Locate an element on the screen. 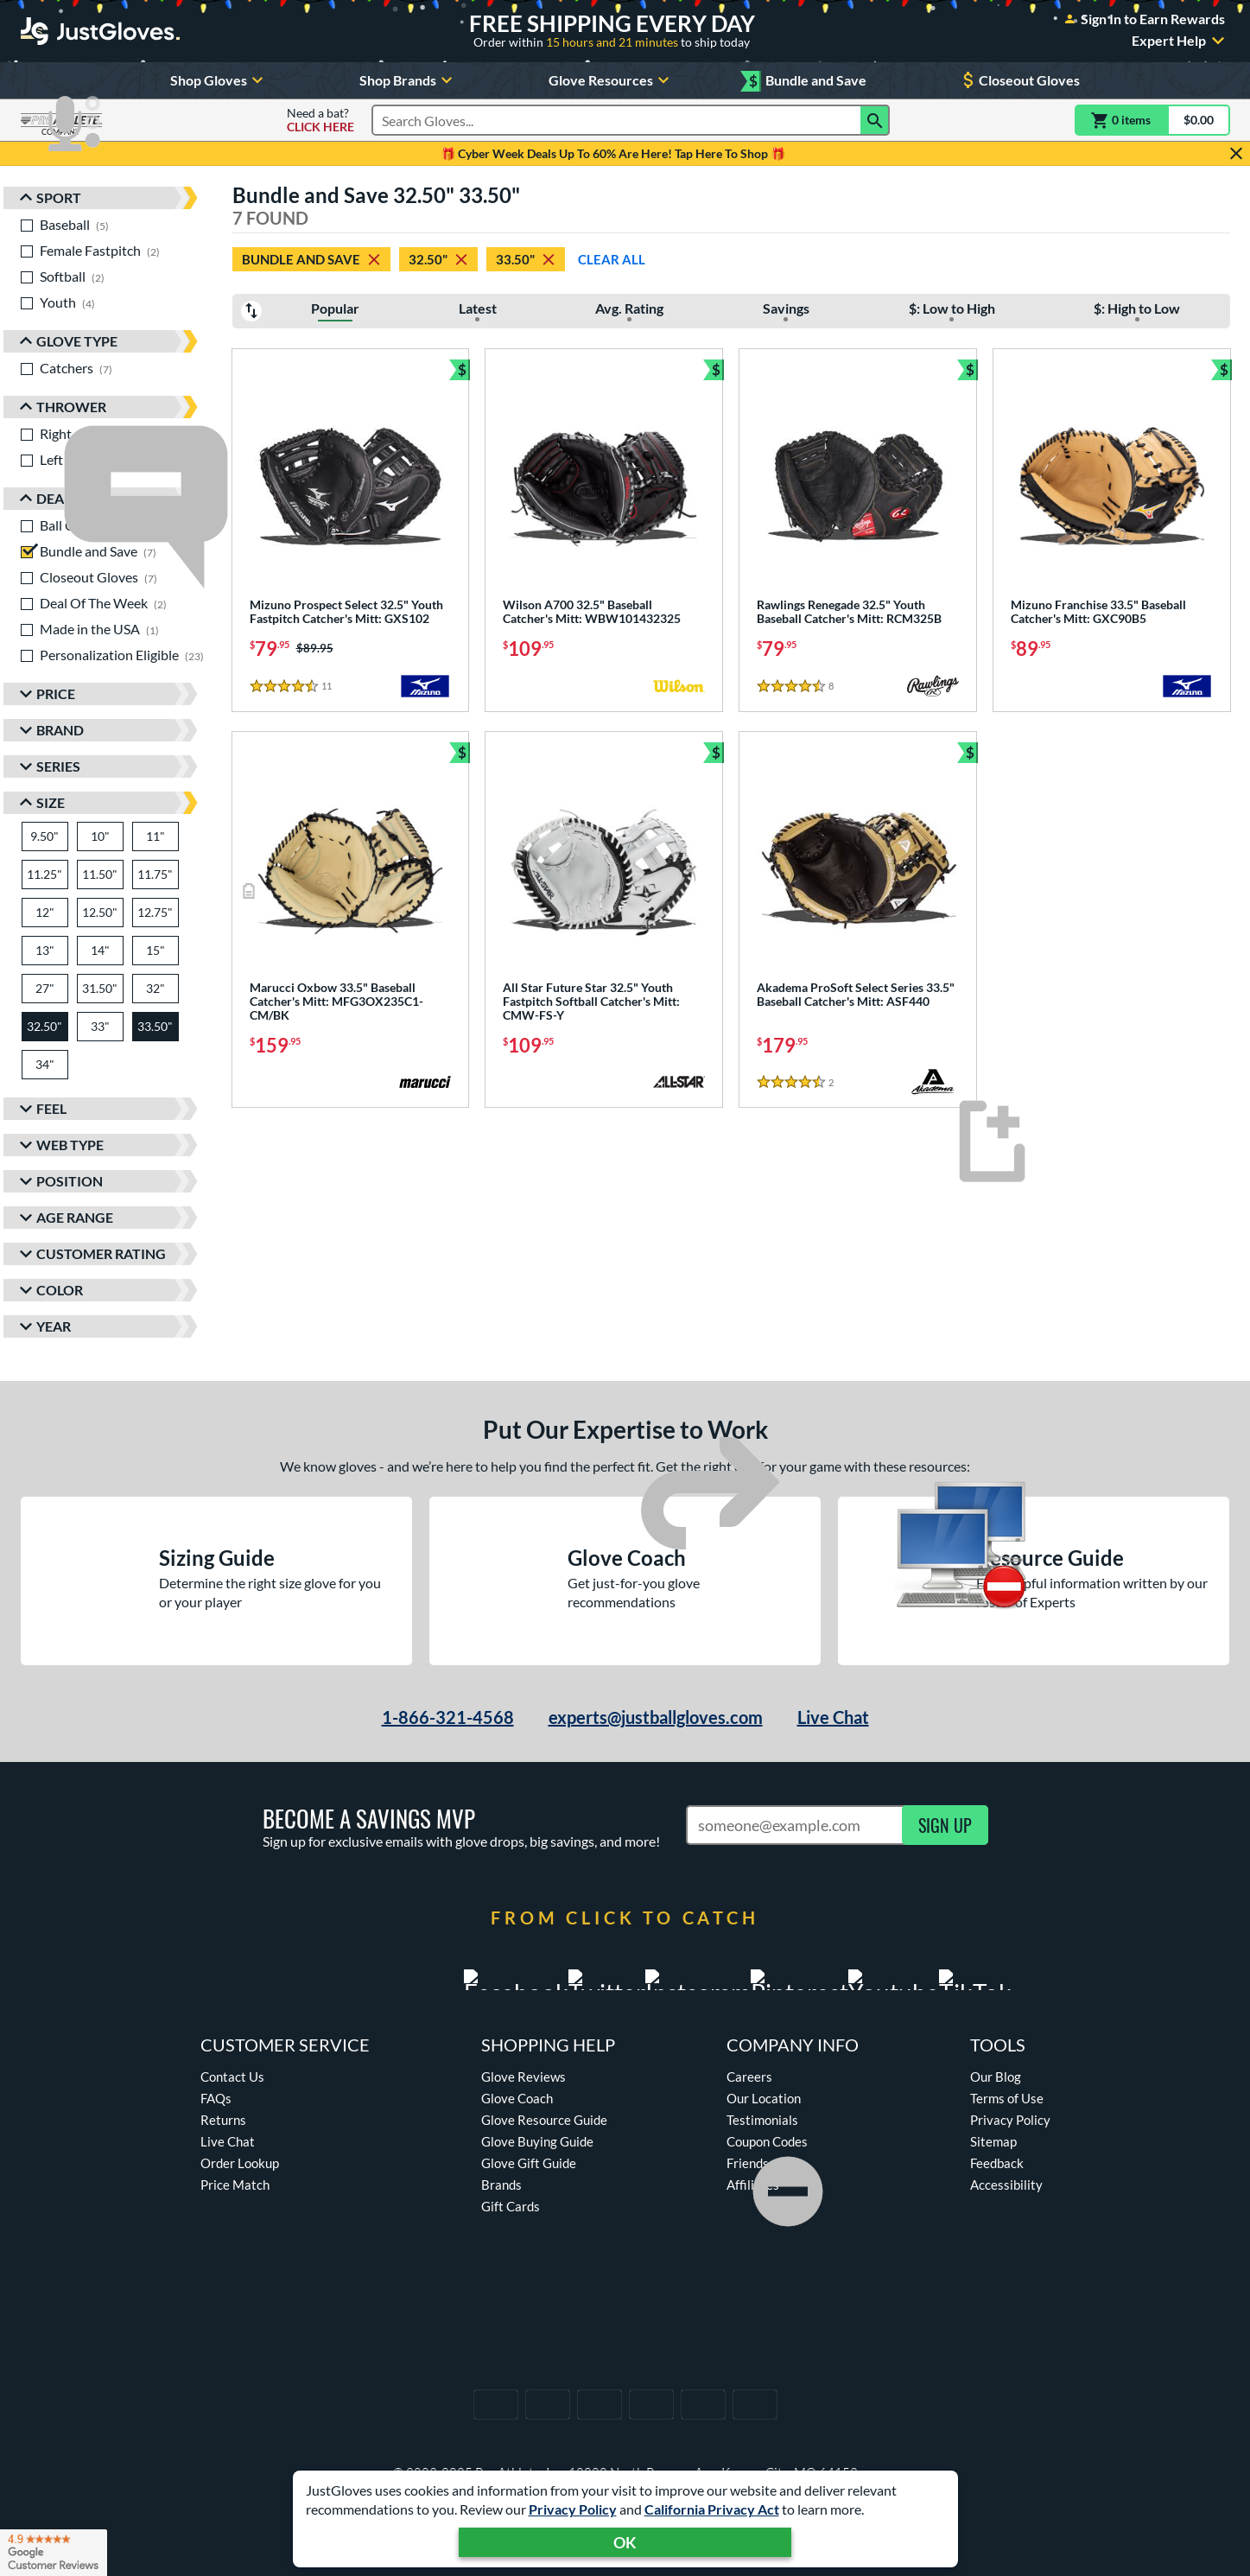  indicates battery level is good (approximately 50-75% charged) is located at coordinates (249, 891).